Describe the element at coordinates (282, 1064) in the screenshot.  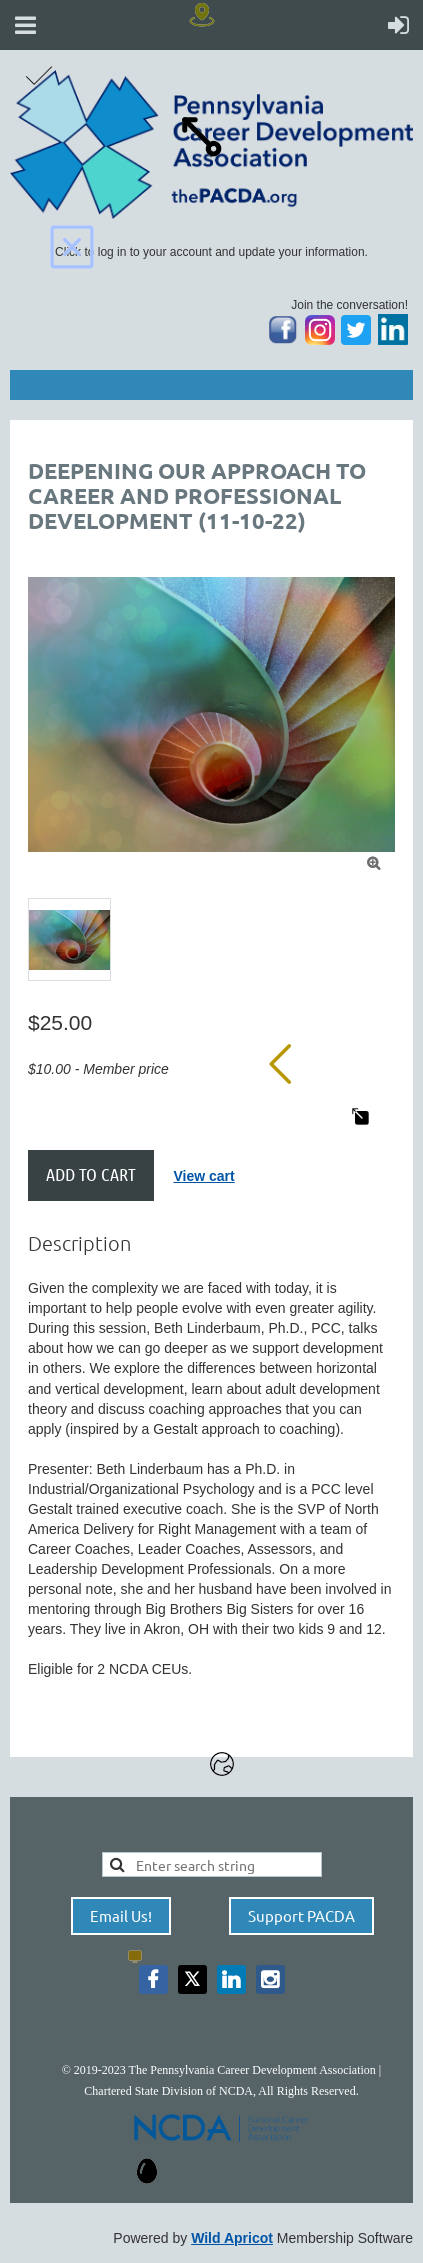
I see `go back to the previous screen` at that location.